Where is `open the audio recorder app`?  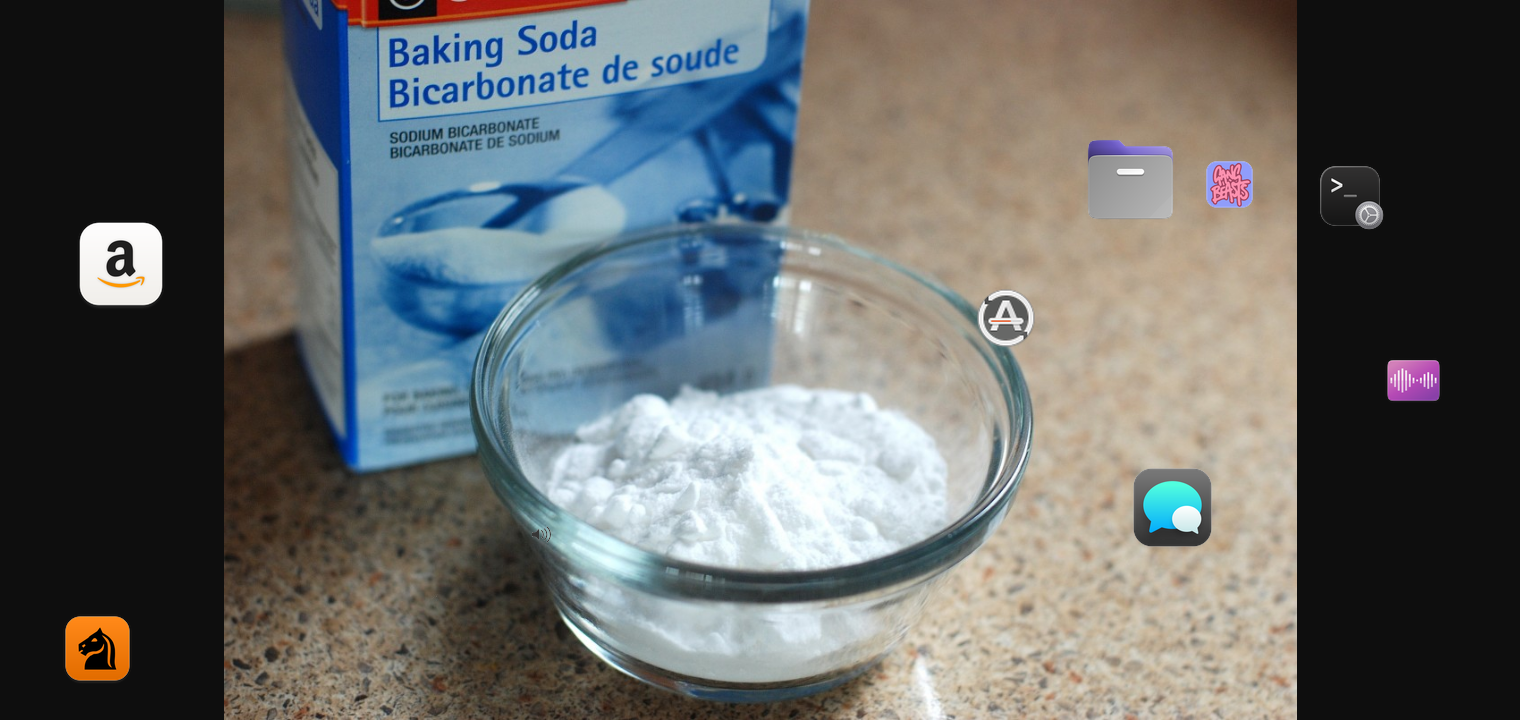 open the audio recorder app is located at coordinates (1413, 380).